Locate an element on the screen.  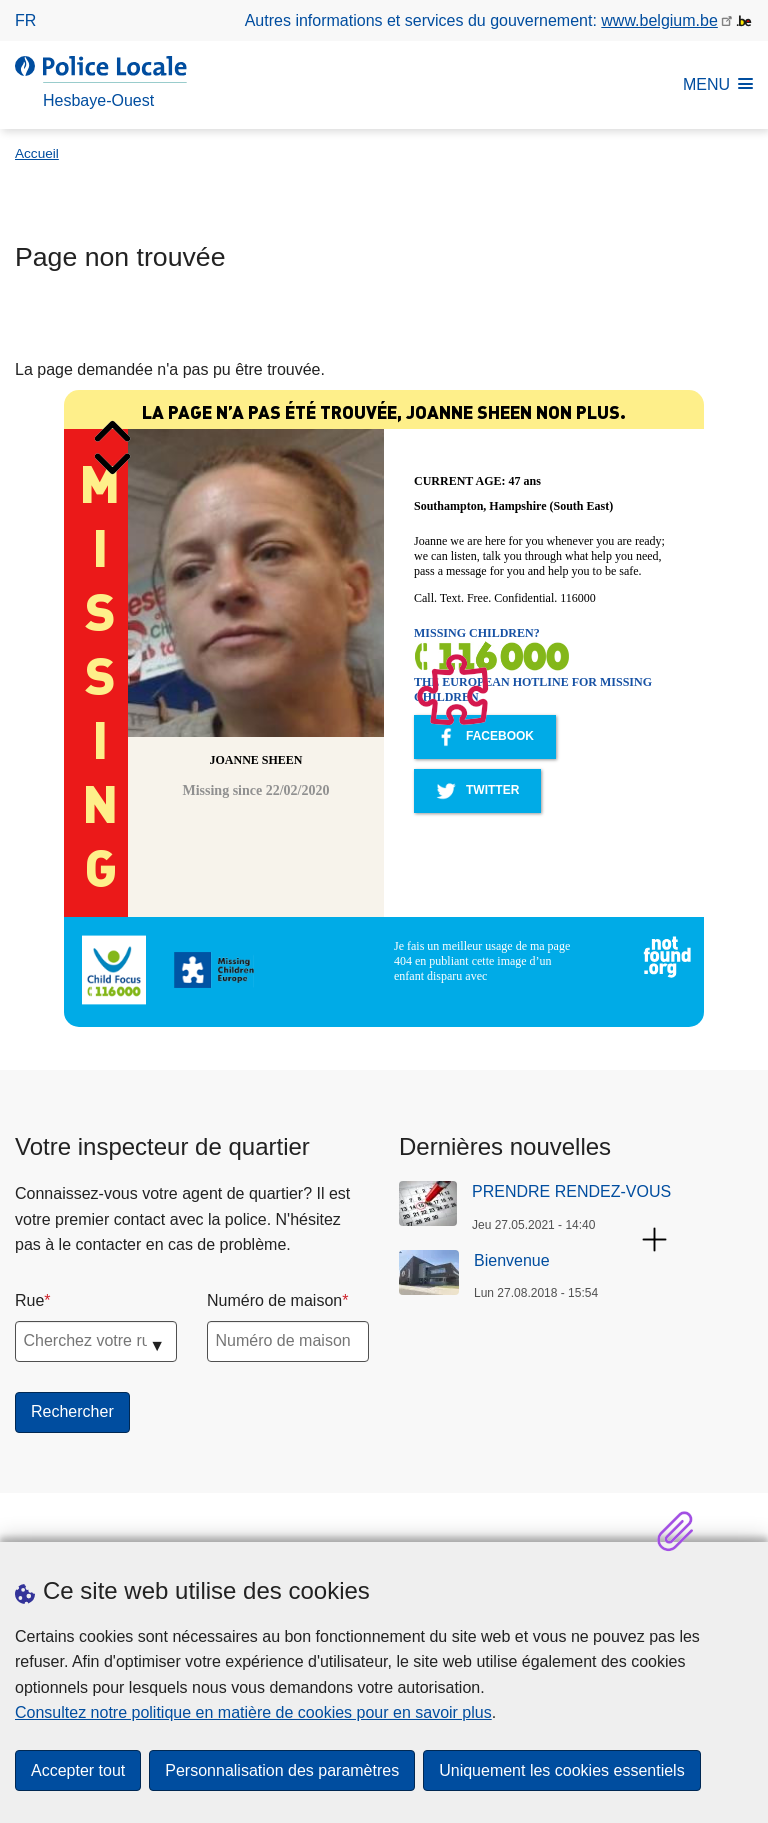
attach a file to your message is located at coordinates (674, 1531).